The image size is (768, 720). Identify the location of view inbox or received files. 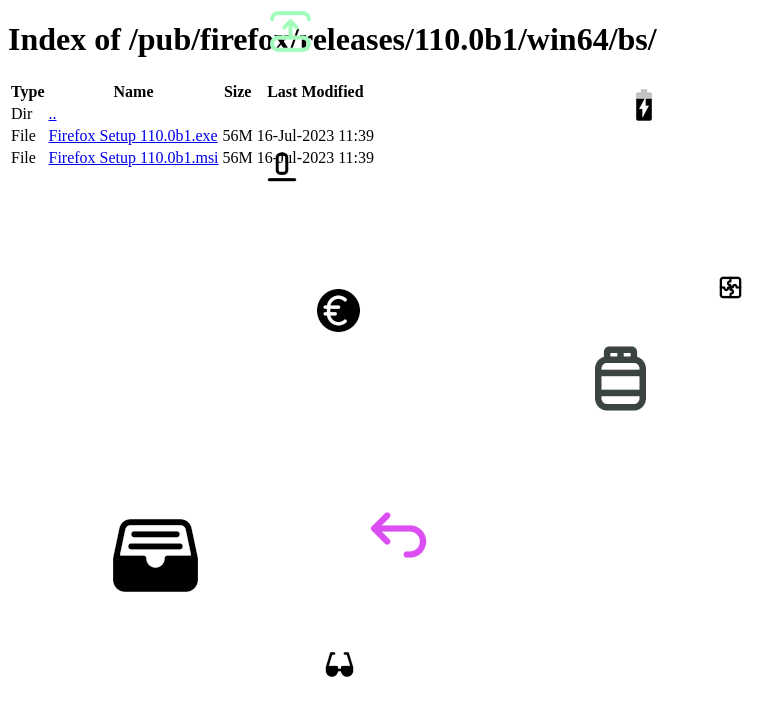
(155, 555).